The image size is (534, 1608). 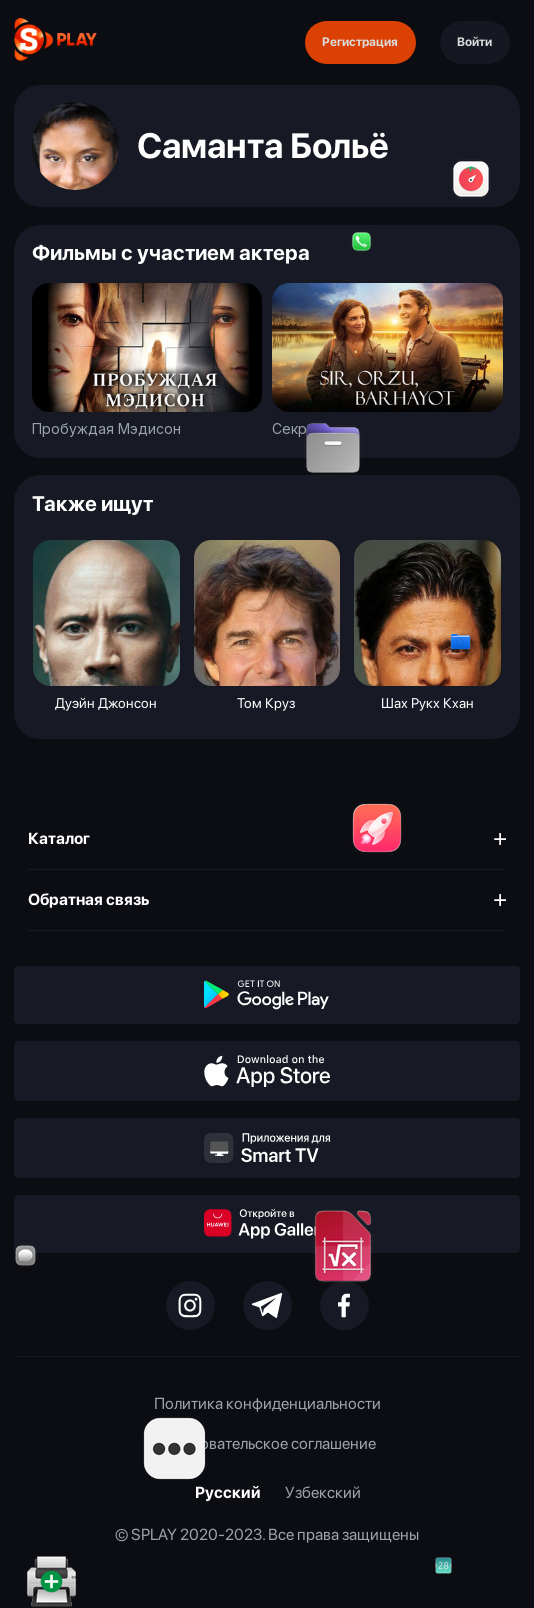 I want to click on open solanum pomodoro timer app, so click(x=471, y=179).